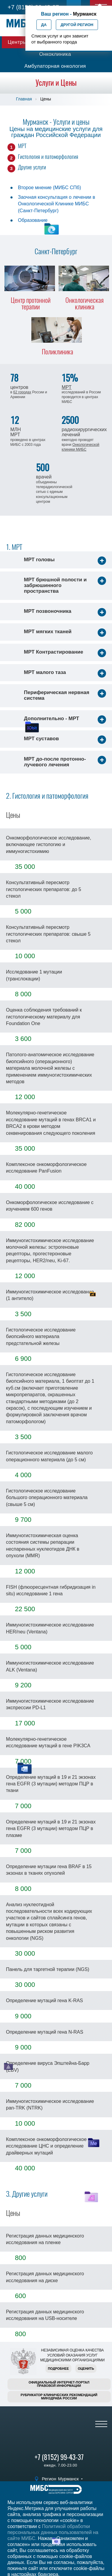  What do you see at coordinates (51, 229) in the screenshot?
I see `open folder containing Microsoft Edge browser files` at bounding box center [51, 229].